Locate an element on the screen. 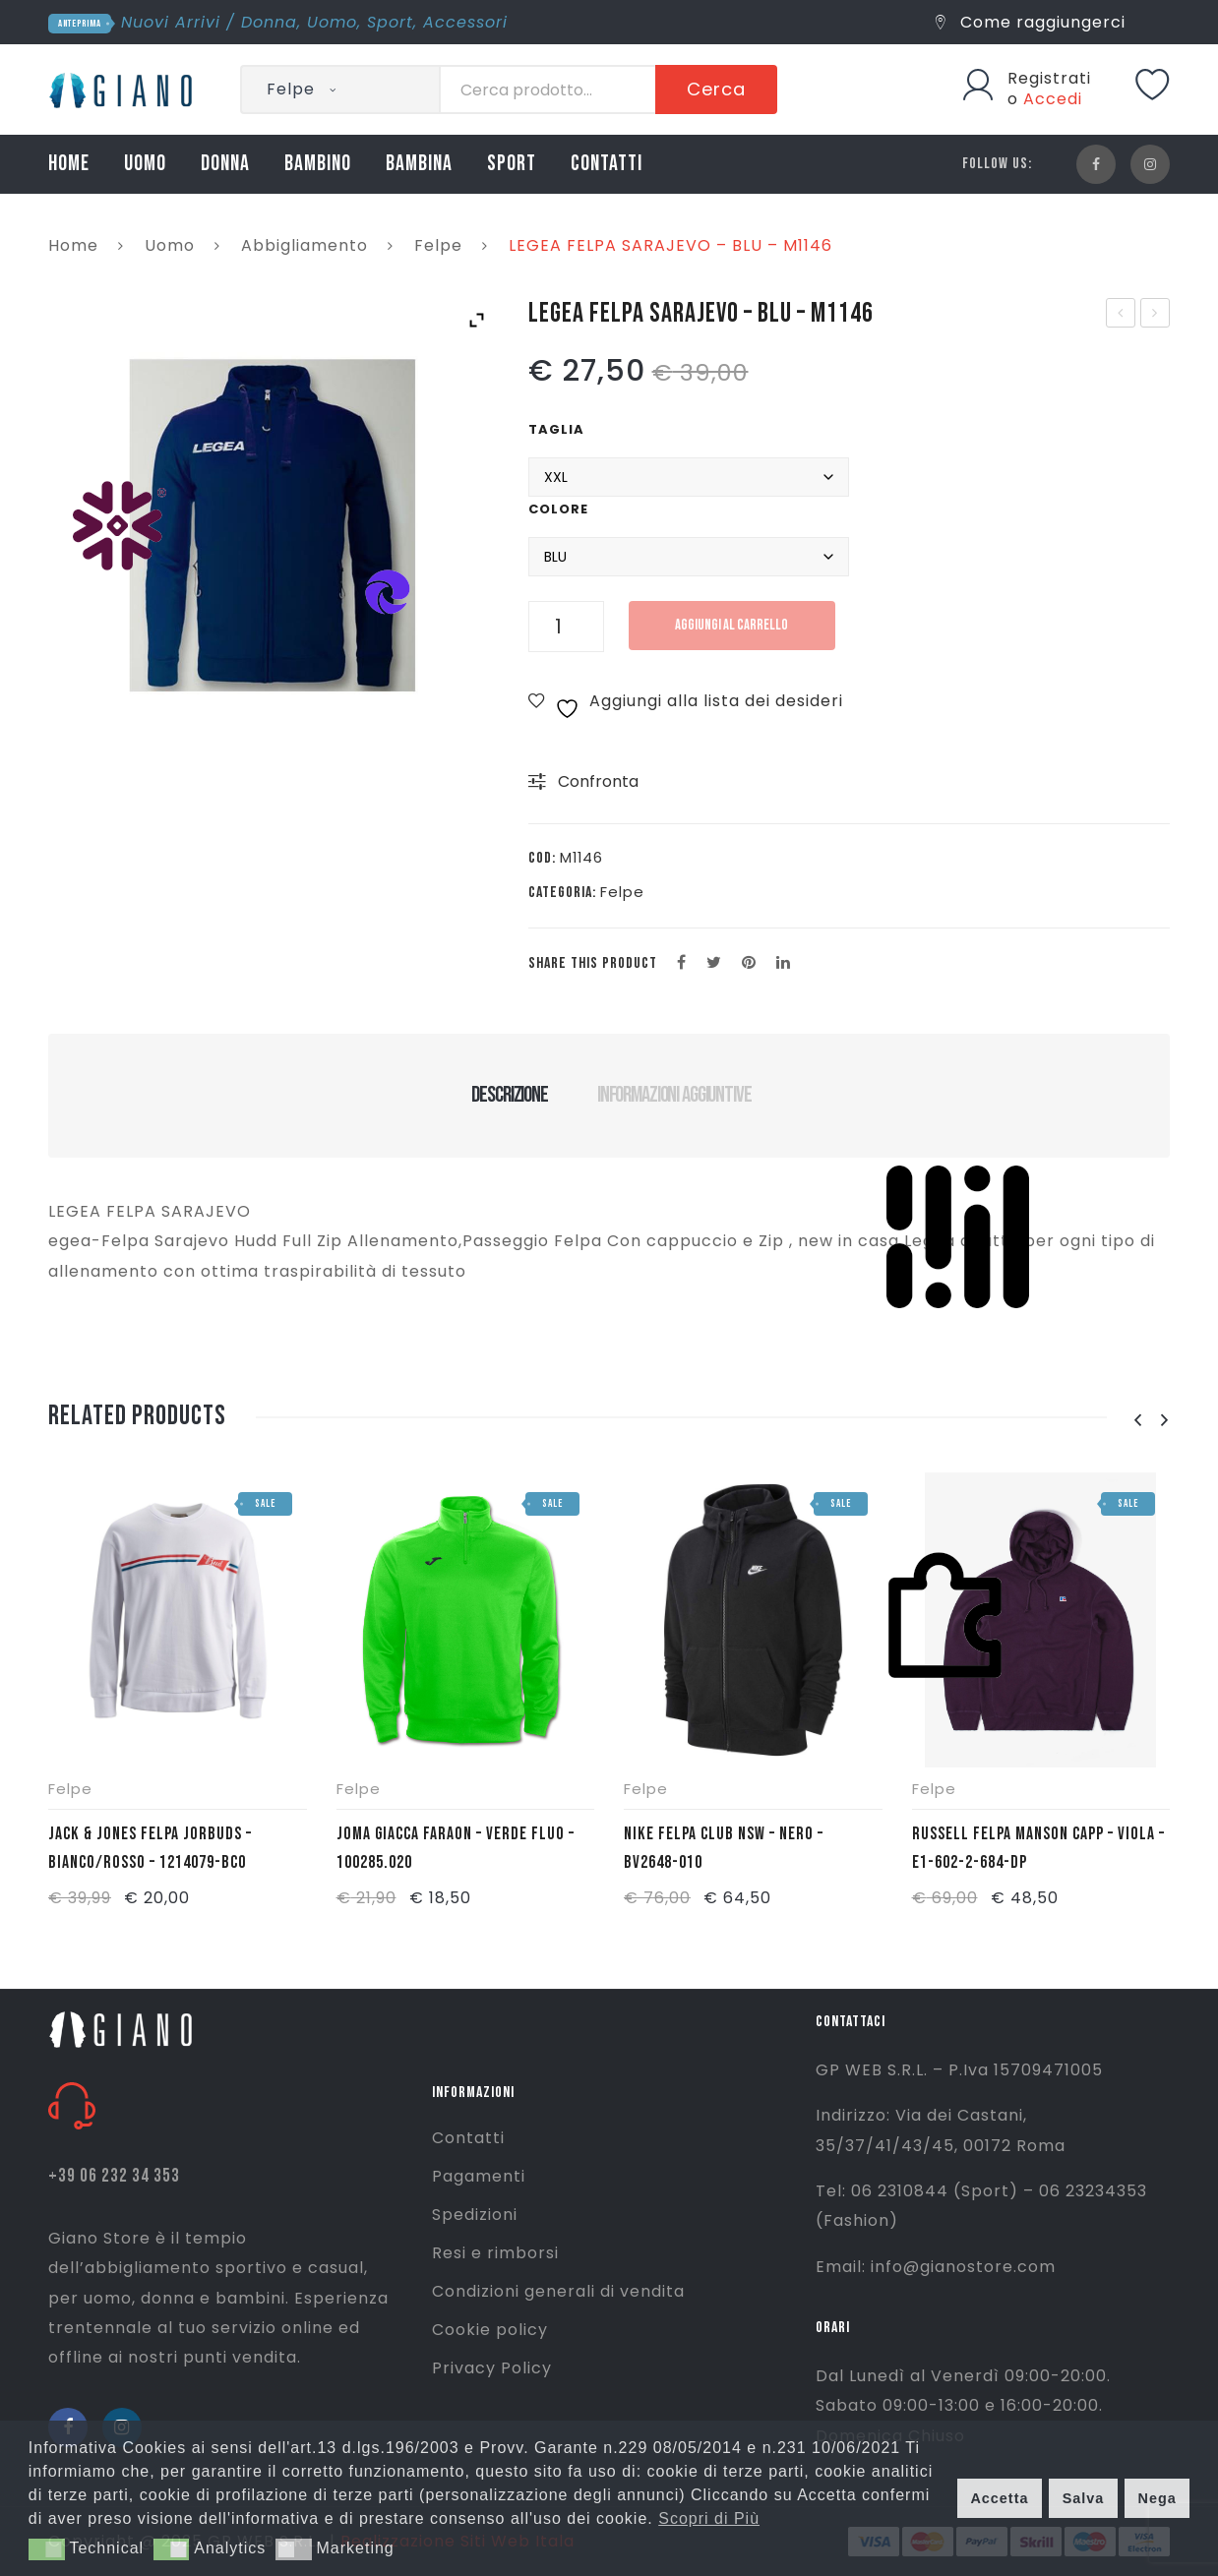 The width and height of the screenshot is (1218, 2576). mediapipe framework or SDK integration is located at coordinates (957, 1236).